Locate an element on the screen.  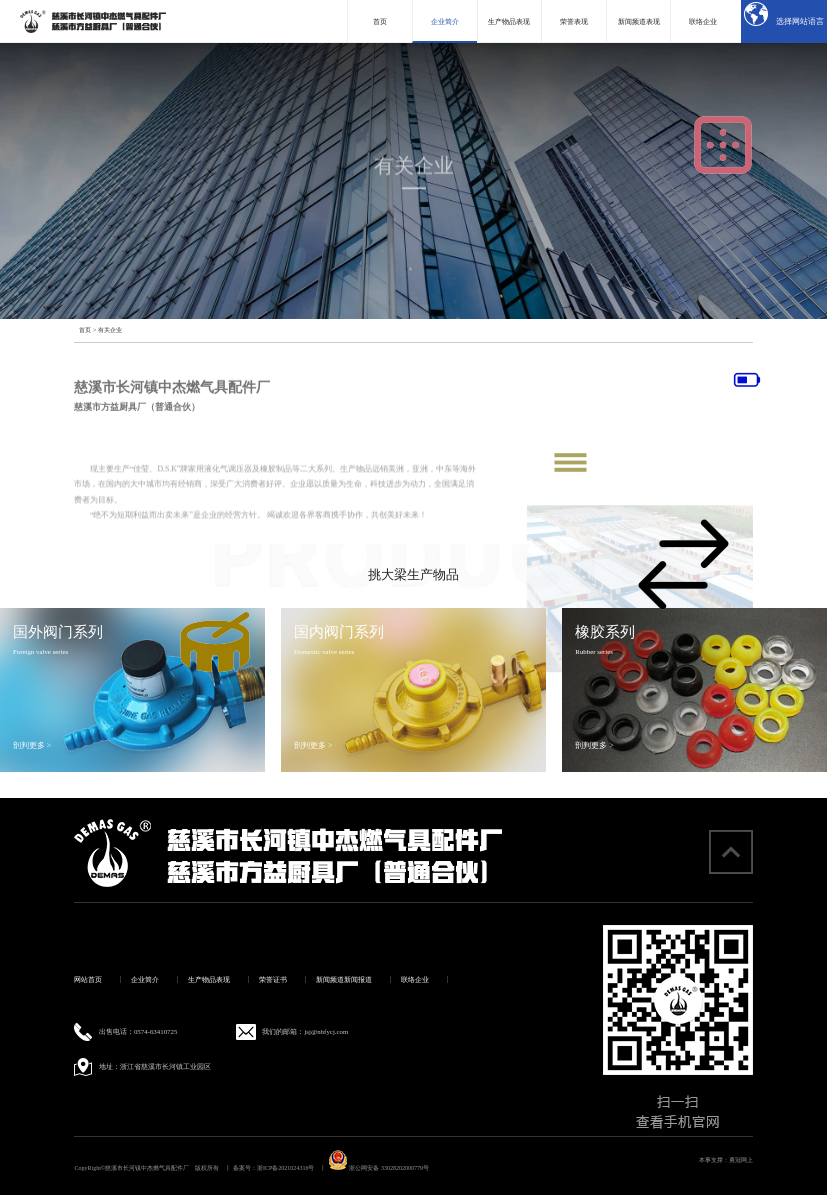
open navigation menu is located at coordinates (570, 462).